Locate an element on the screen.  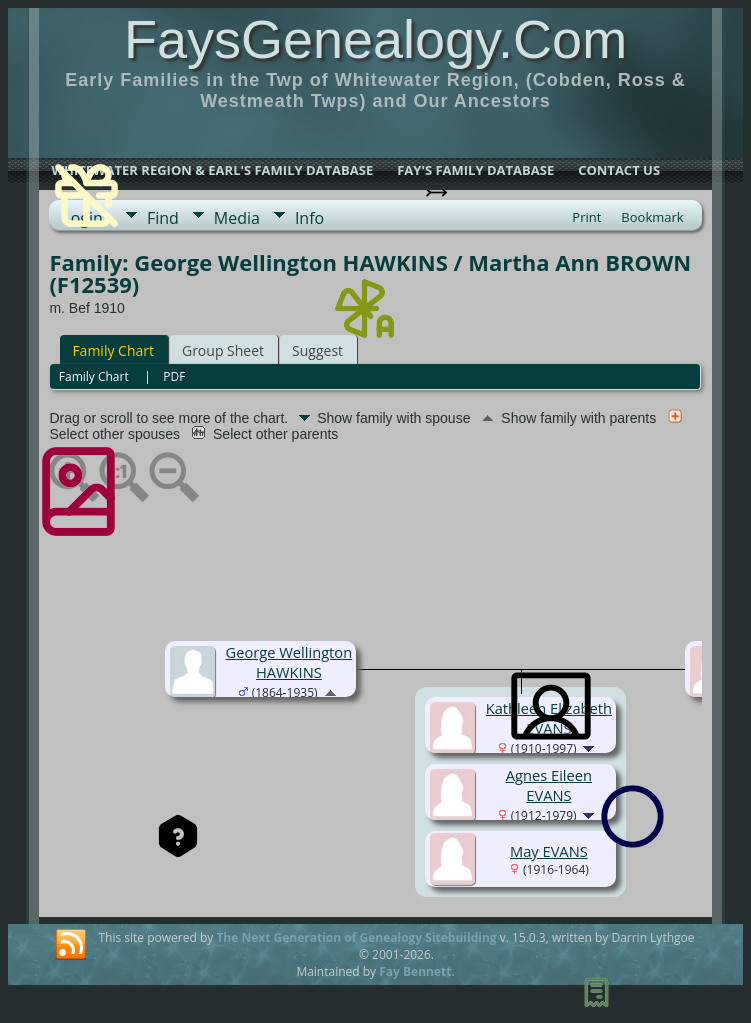
gift or reward unavailable is located at coordinates (86, 195).